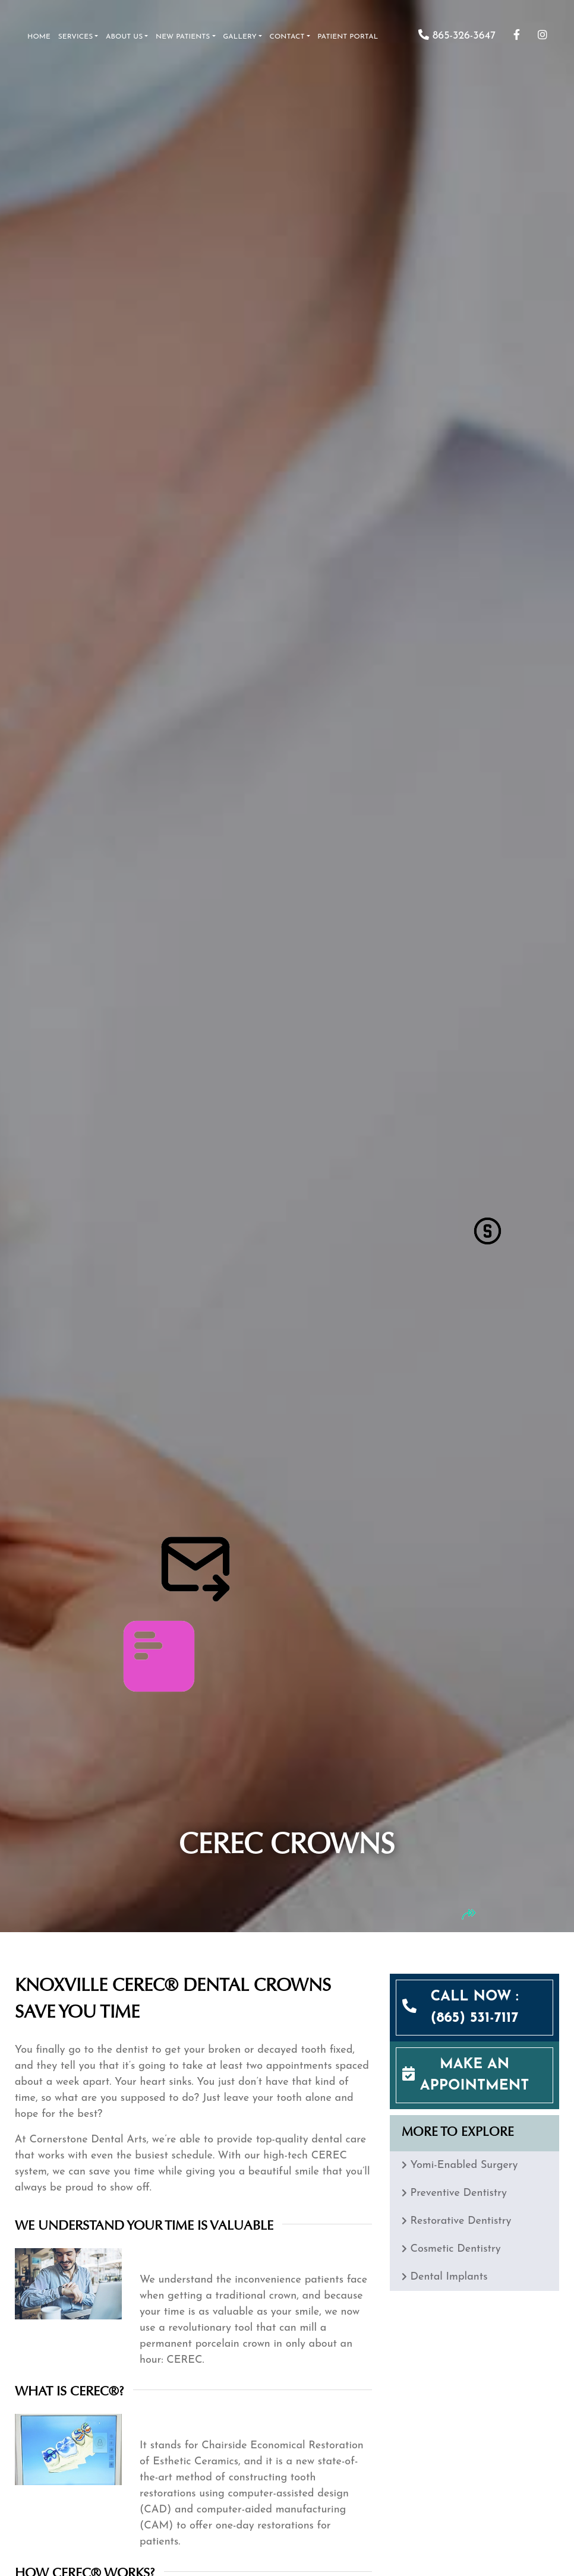  I want to click on forward message or content multiple times, so click(469, 1914).